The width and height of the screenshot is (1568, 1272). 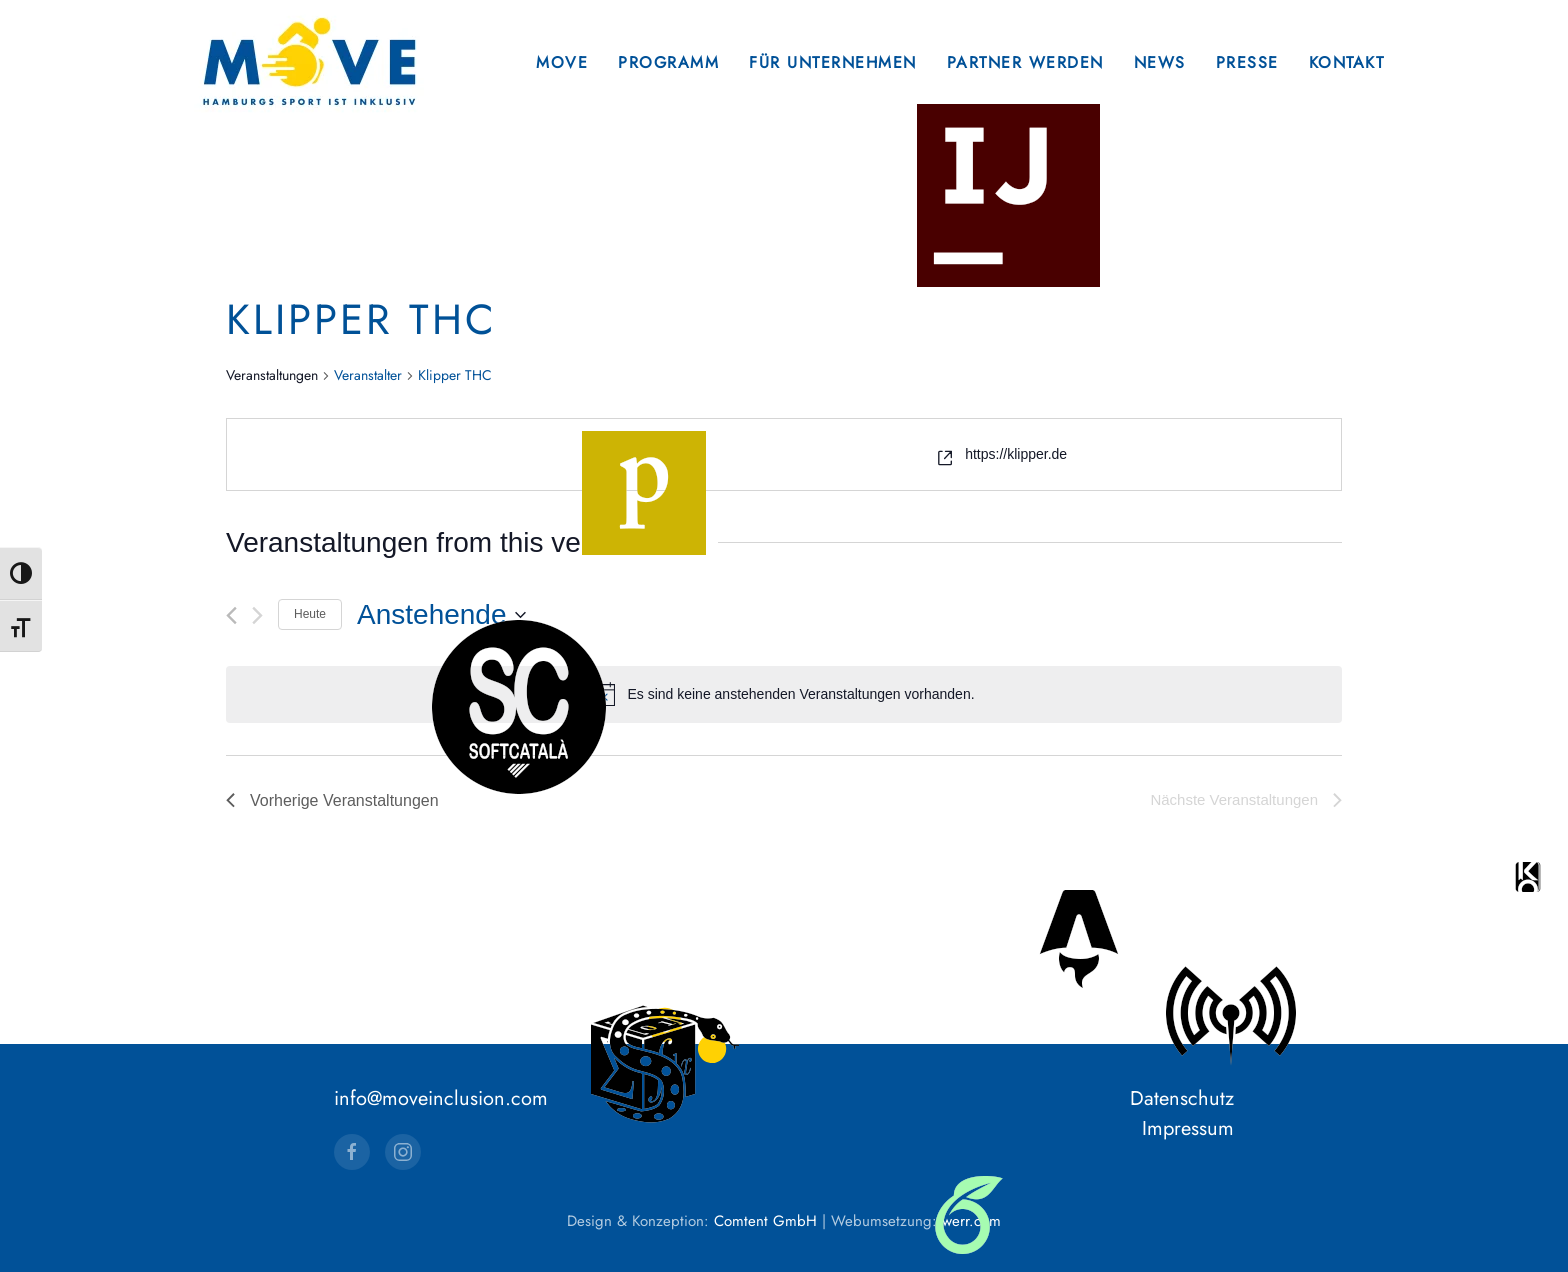 What do you see at coordinates (969, 1215) in the screenshot?
I see `open Overleaf LaTeX editor` at bounding box center [969, 1215].